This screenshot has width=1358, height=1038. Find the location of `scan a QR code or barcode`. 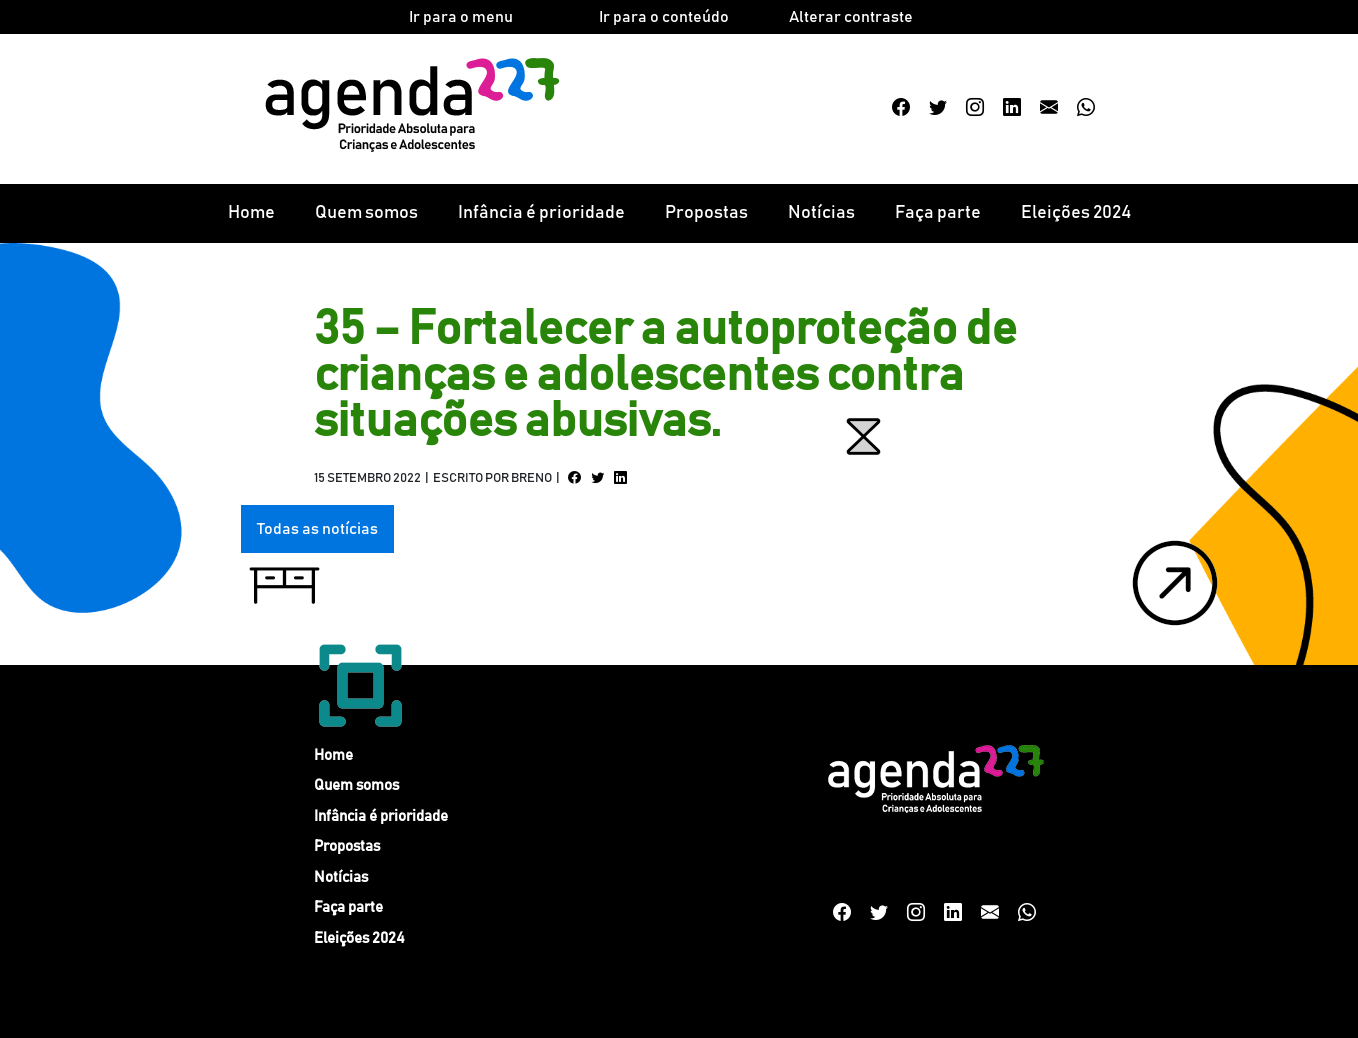

scan a QR code or barcode is located at coordinates (360, 685).